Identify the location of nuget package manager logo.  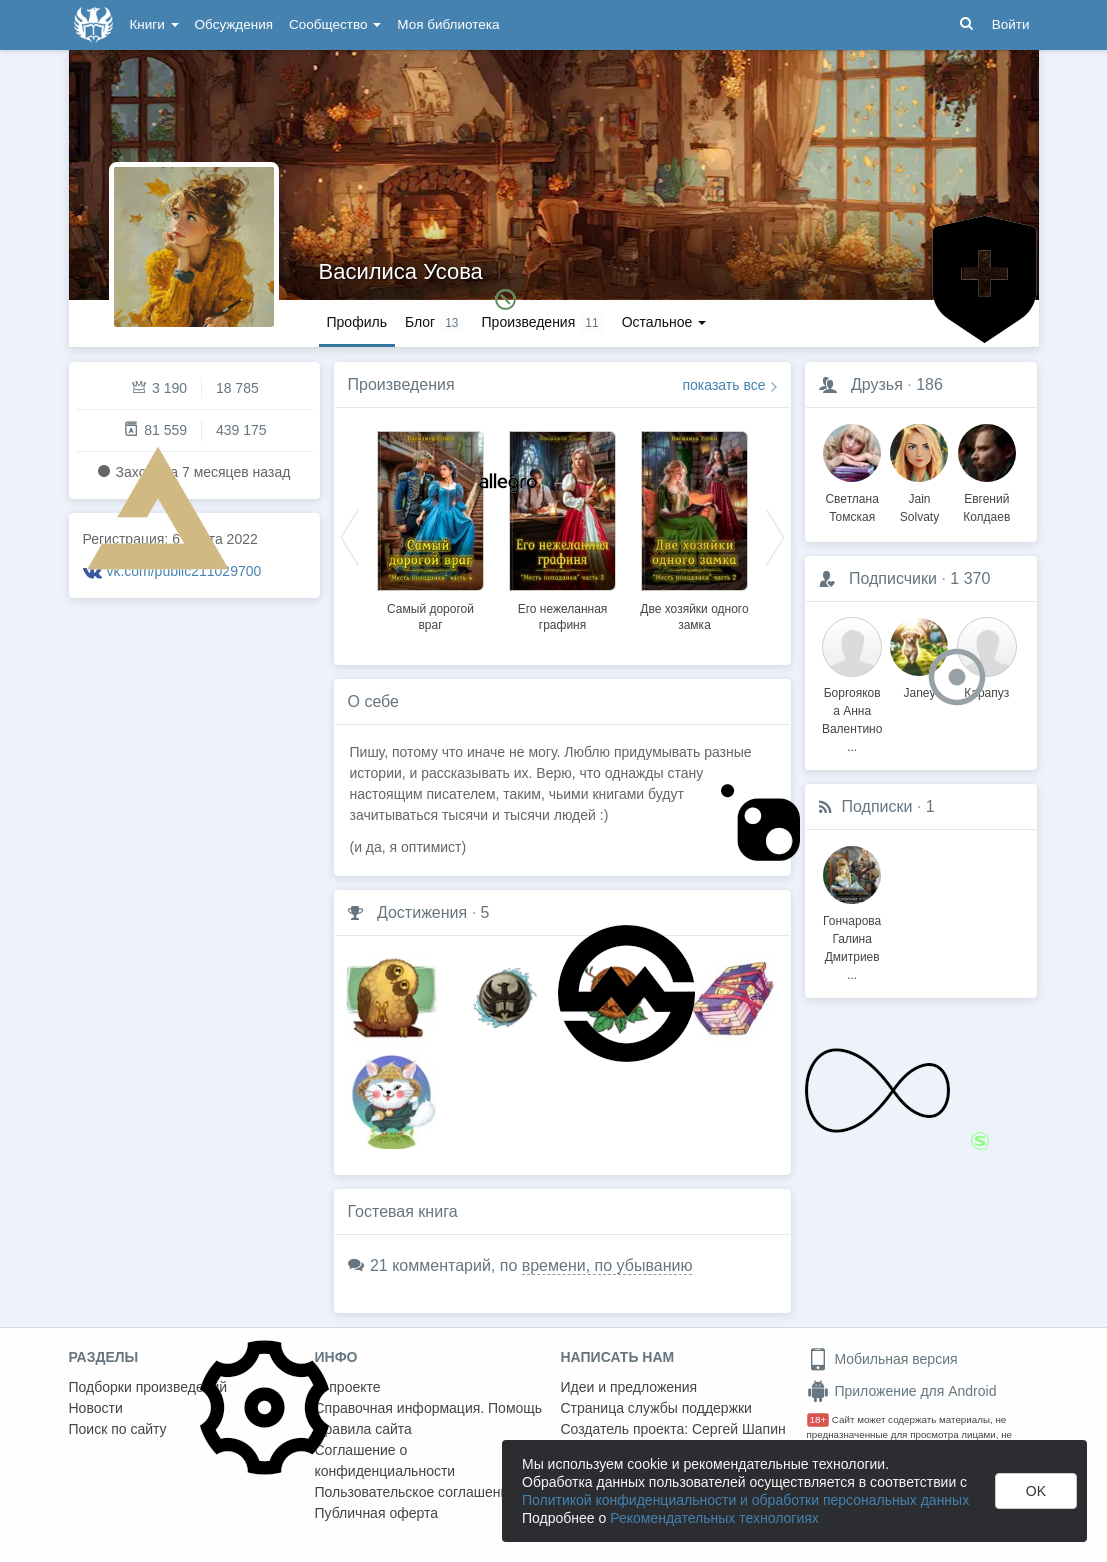
(760, 822).